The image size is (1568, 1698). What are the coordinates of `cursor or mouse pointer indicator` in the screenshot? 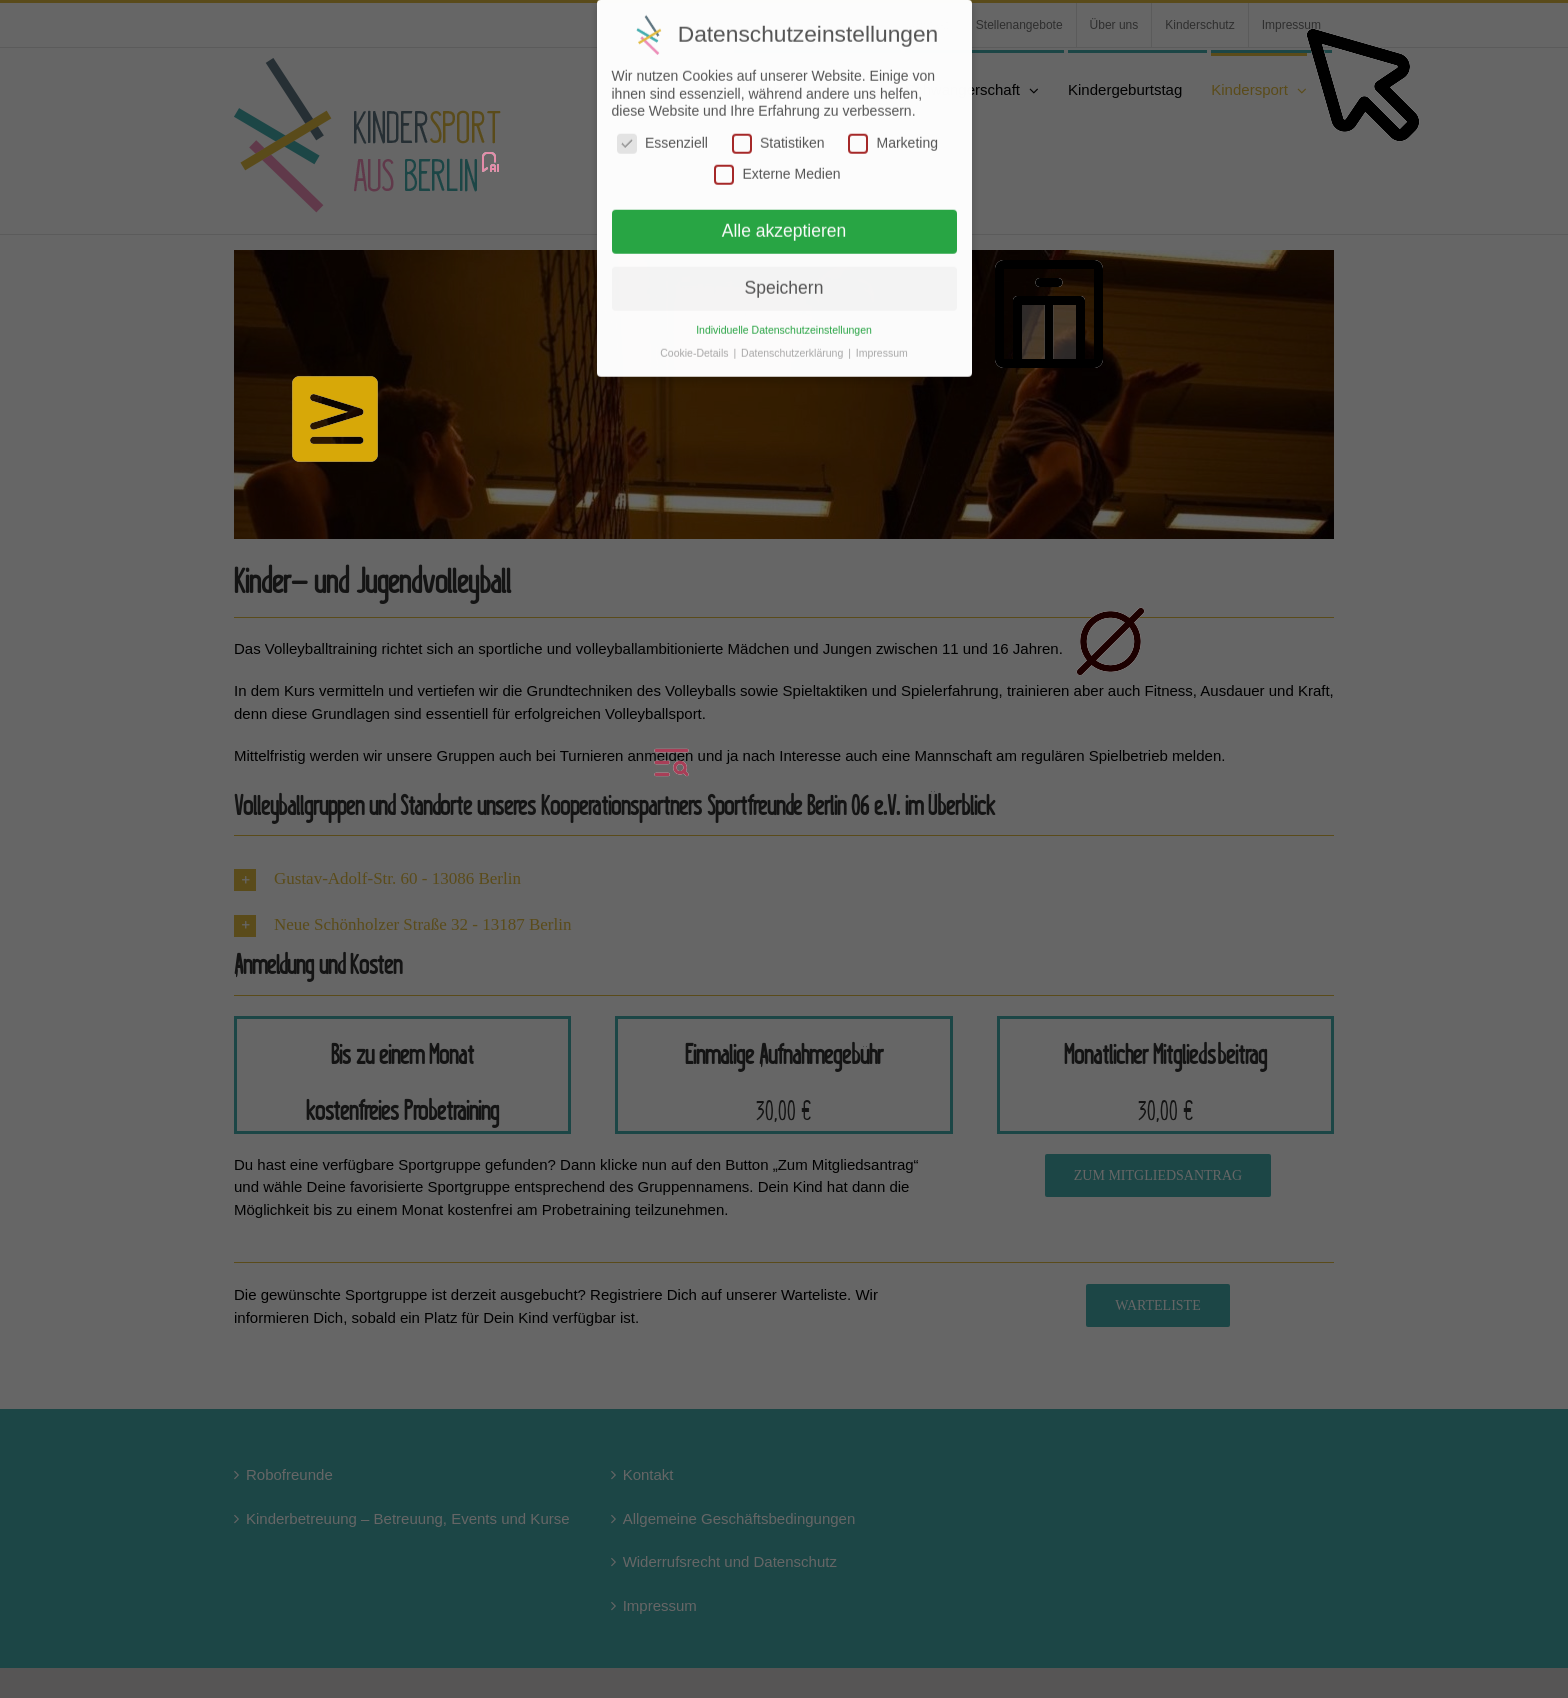 It's located at (1363, 85).